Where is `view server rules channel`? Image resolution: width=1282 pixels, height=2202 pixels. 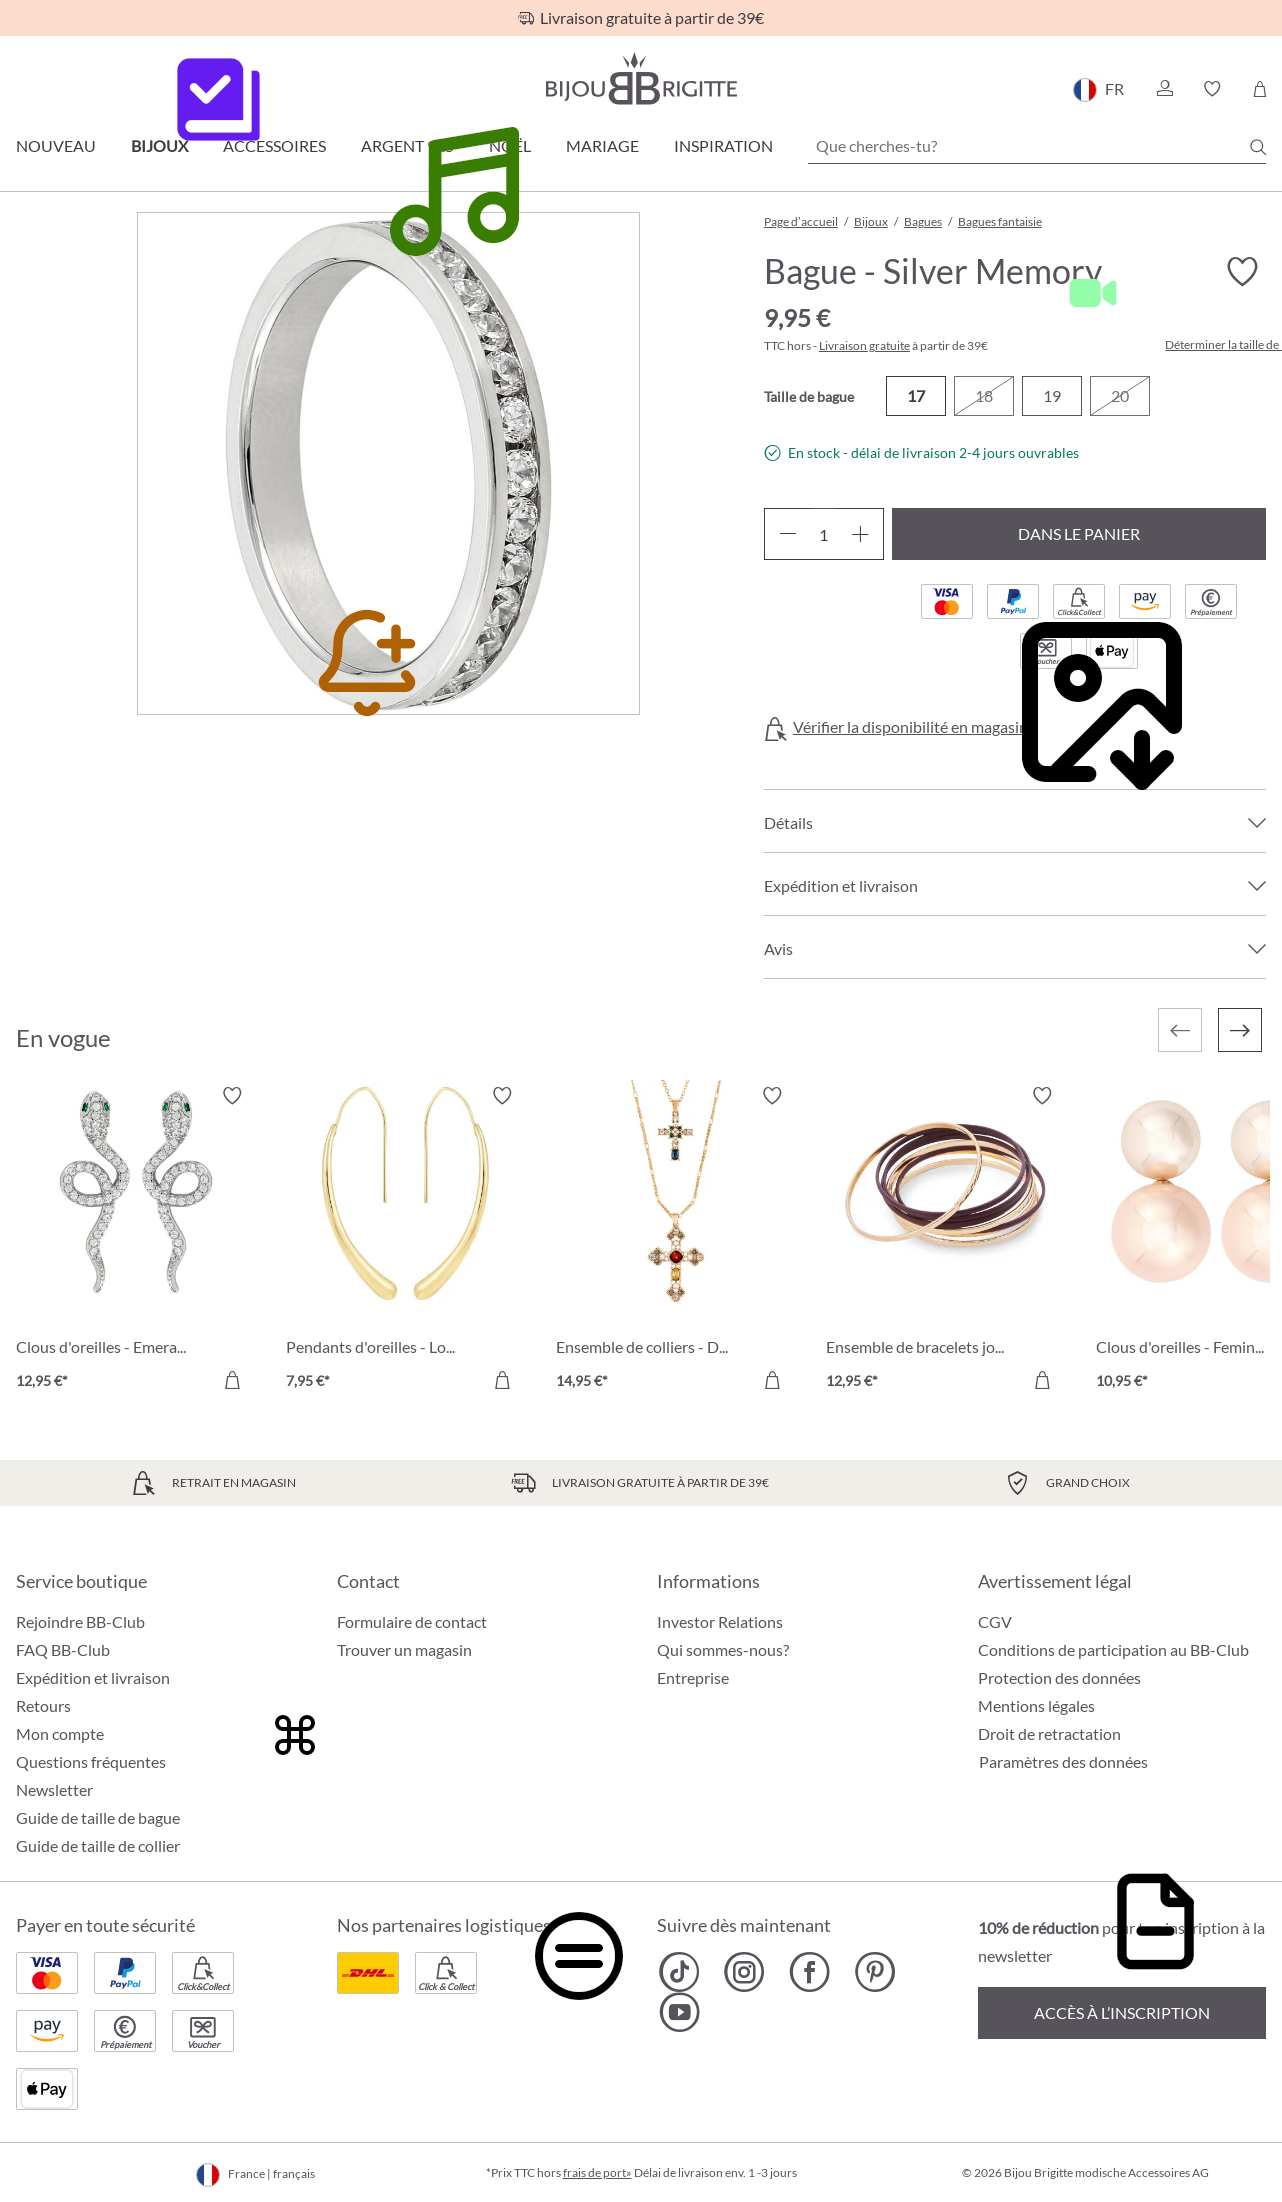
view server rules channel is located at coordinates (218, 99).